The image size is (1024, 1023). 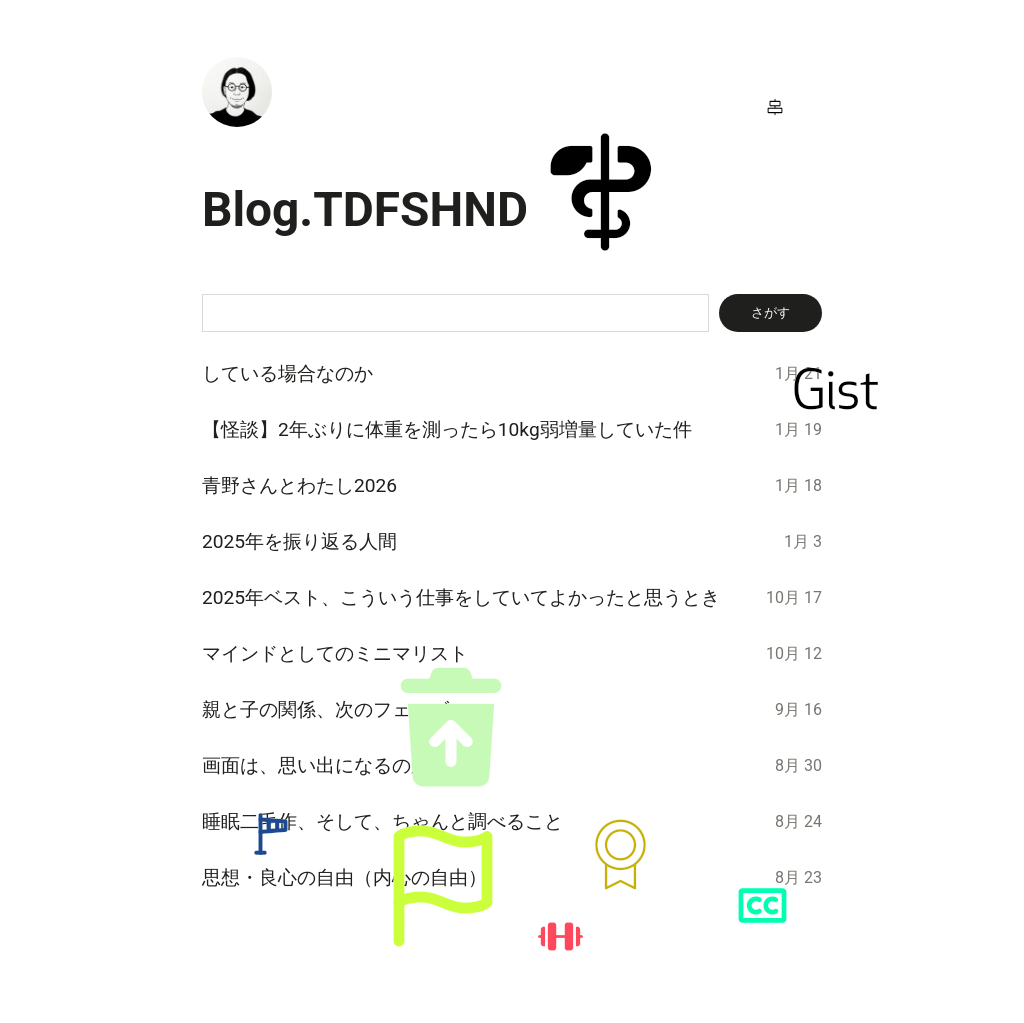 I want to click on enable closed captions for video content, so click(x=762, y=905).